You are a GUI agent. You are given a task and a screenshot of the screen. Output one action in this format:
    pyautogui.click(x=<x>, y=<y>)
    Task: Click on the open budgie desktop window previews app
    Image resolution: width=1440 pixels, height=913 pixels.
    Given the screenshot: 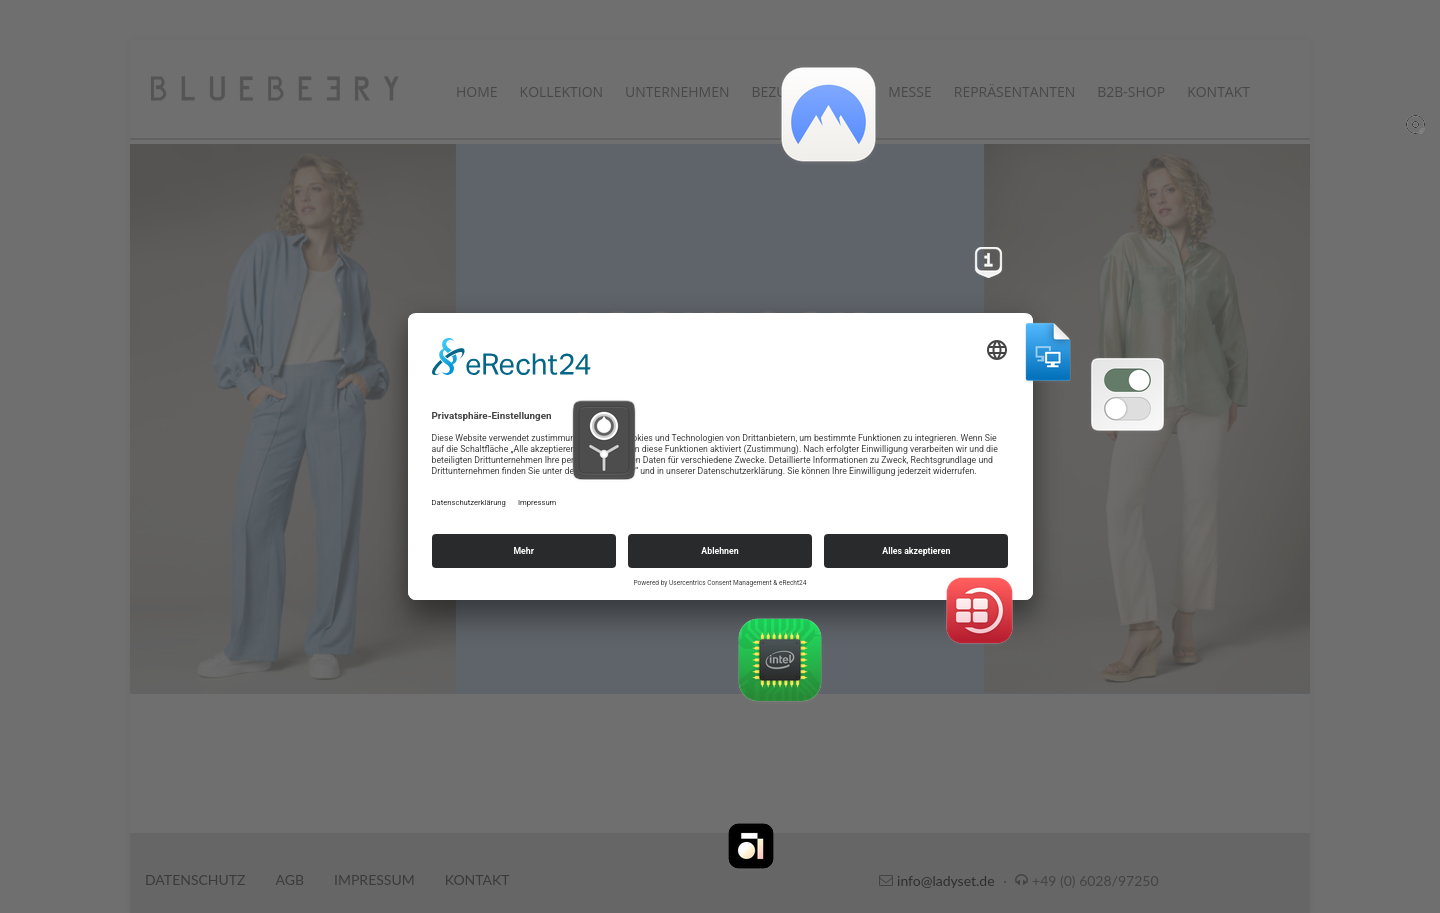 What is the action you would take?
    pyautogui.click(x=979, y=610)
    